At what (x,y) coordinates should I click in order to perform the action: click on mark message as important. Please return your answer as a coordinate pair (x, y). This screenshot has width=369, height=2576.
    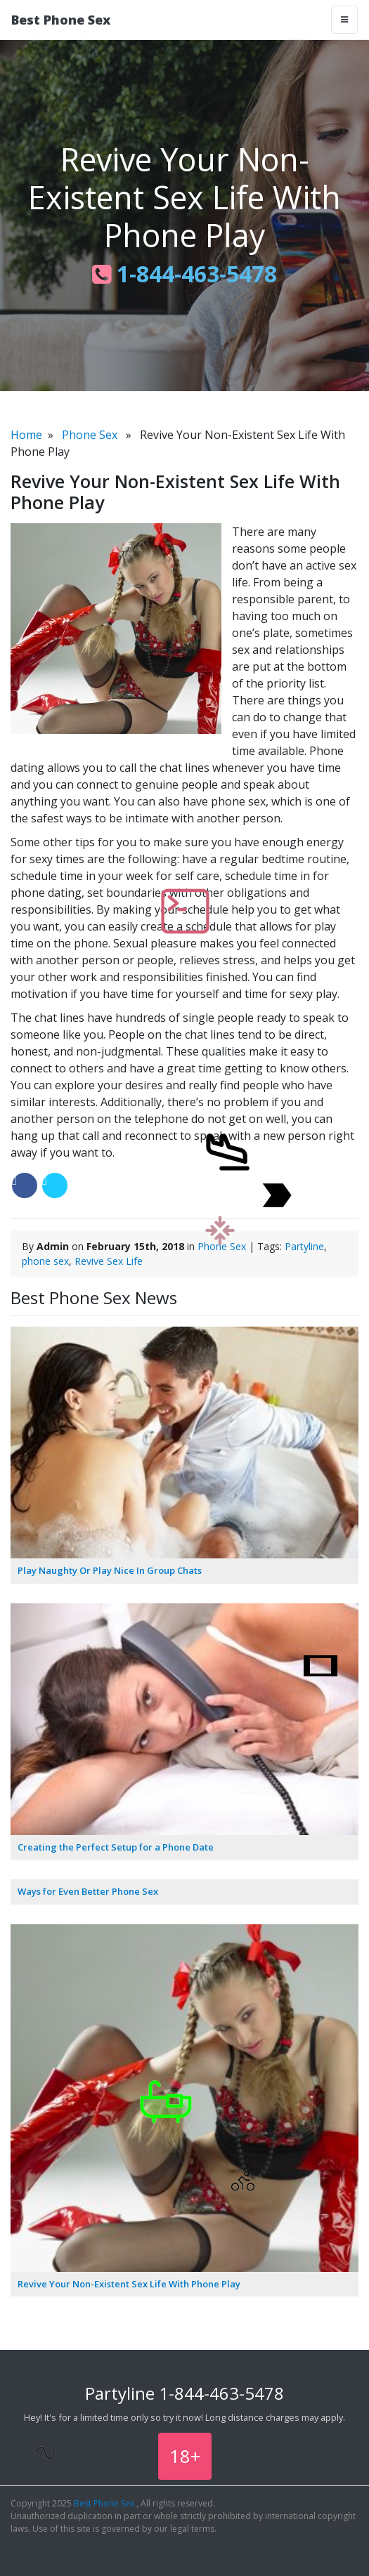
    Looking at the image, I should click on (276, 1195).